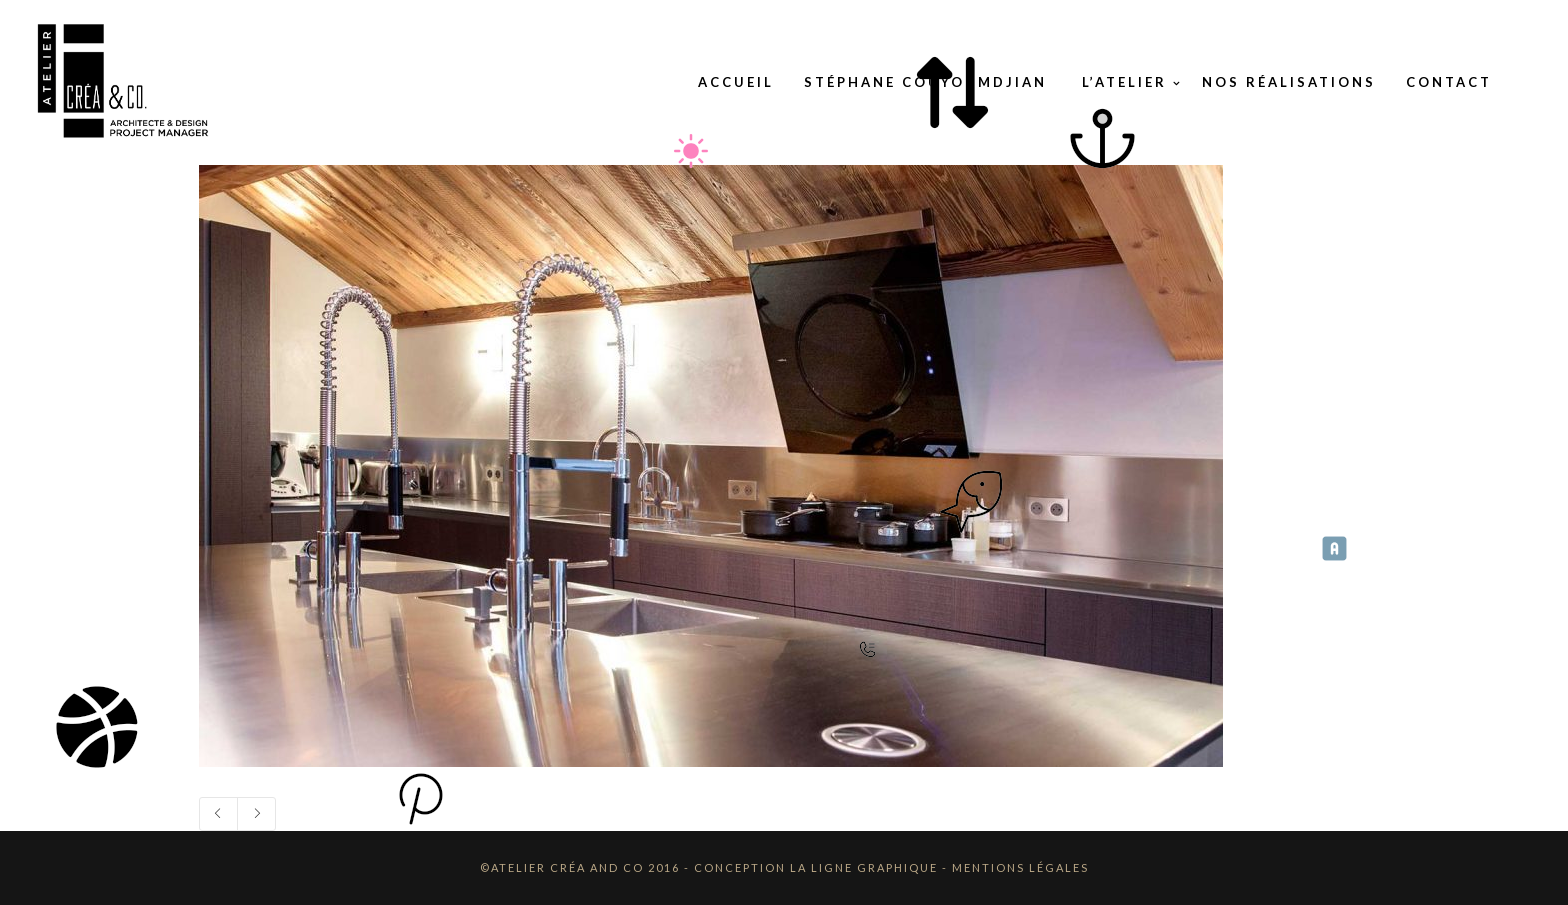 This screenshot has width=1568, height=905. What do you see at coordinates (419, 799) in the screenshot?
I see `open Pinterest app` at bounding box center [419, 799].